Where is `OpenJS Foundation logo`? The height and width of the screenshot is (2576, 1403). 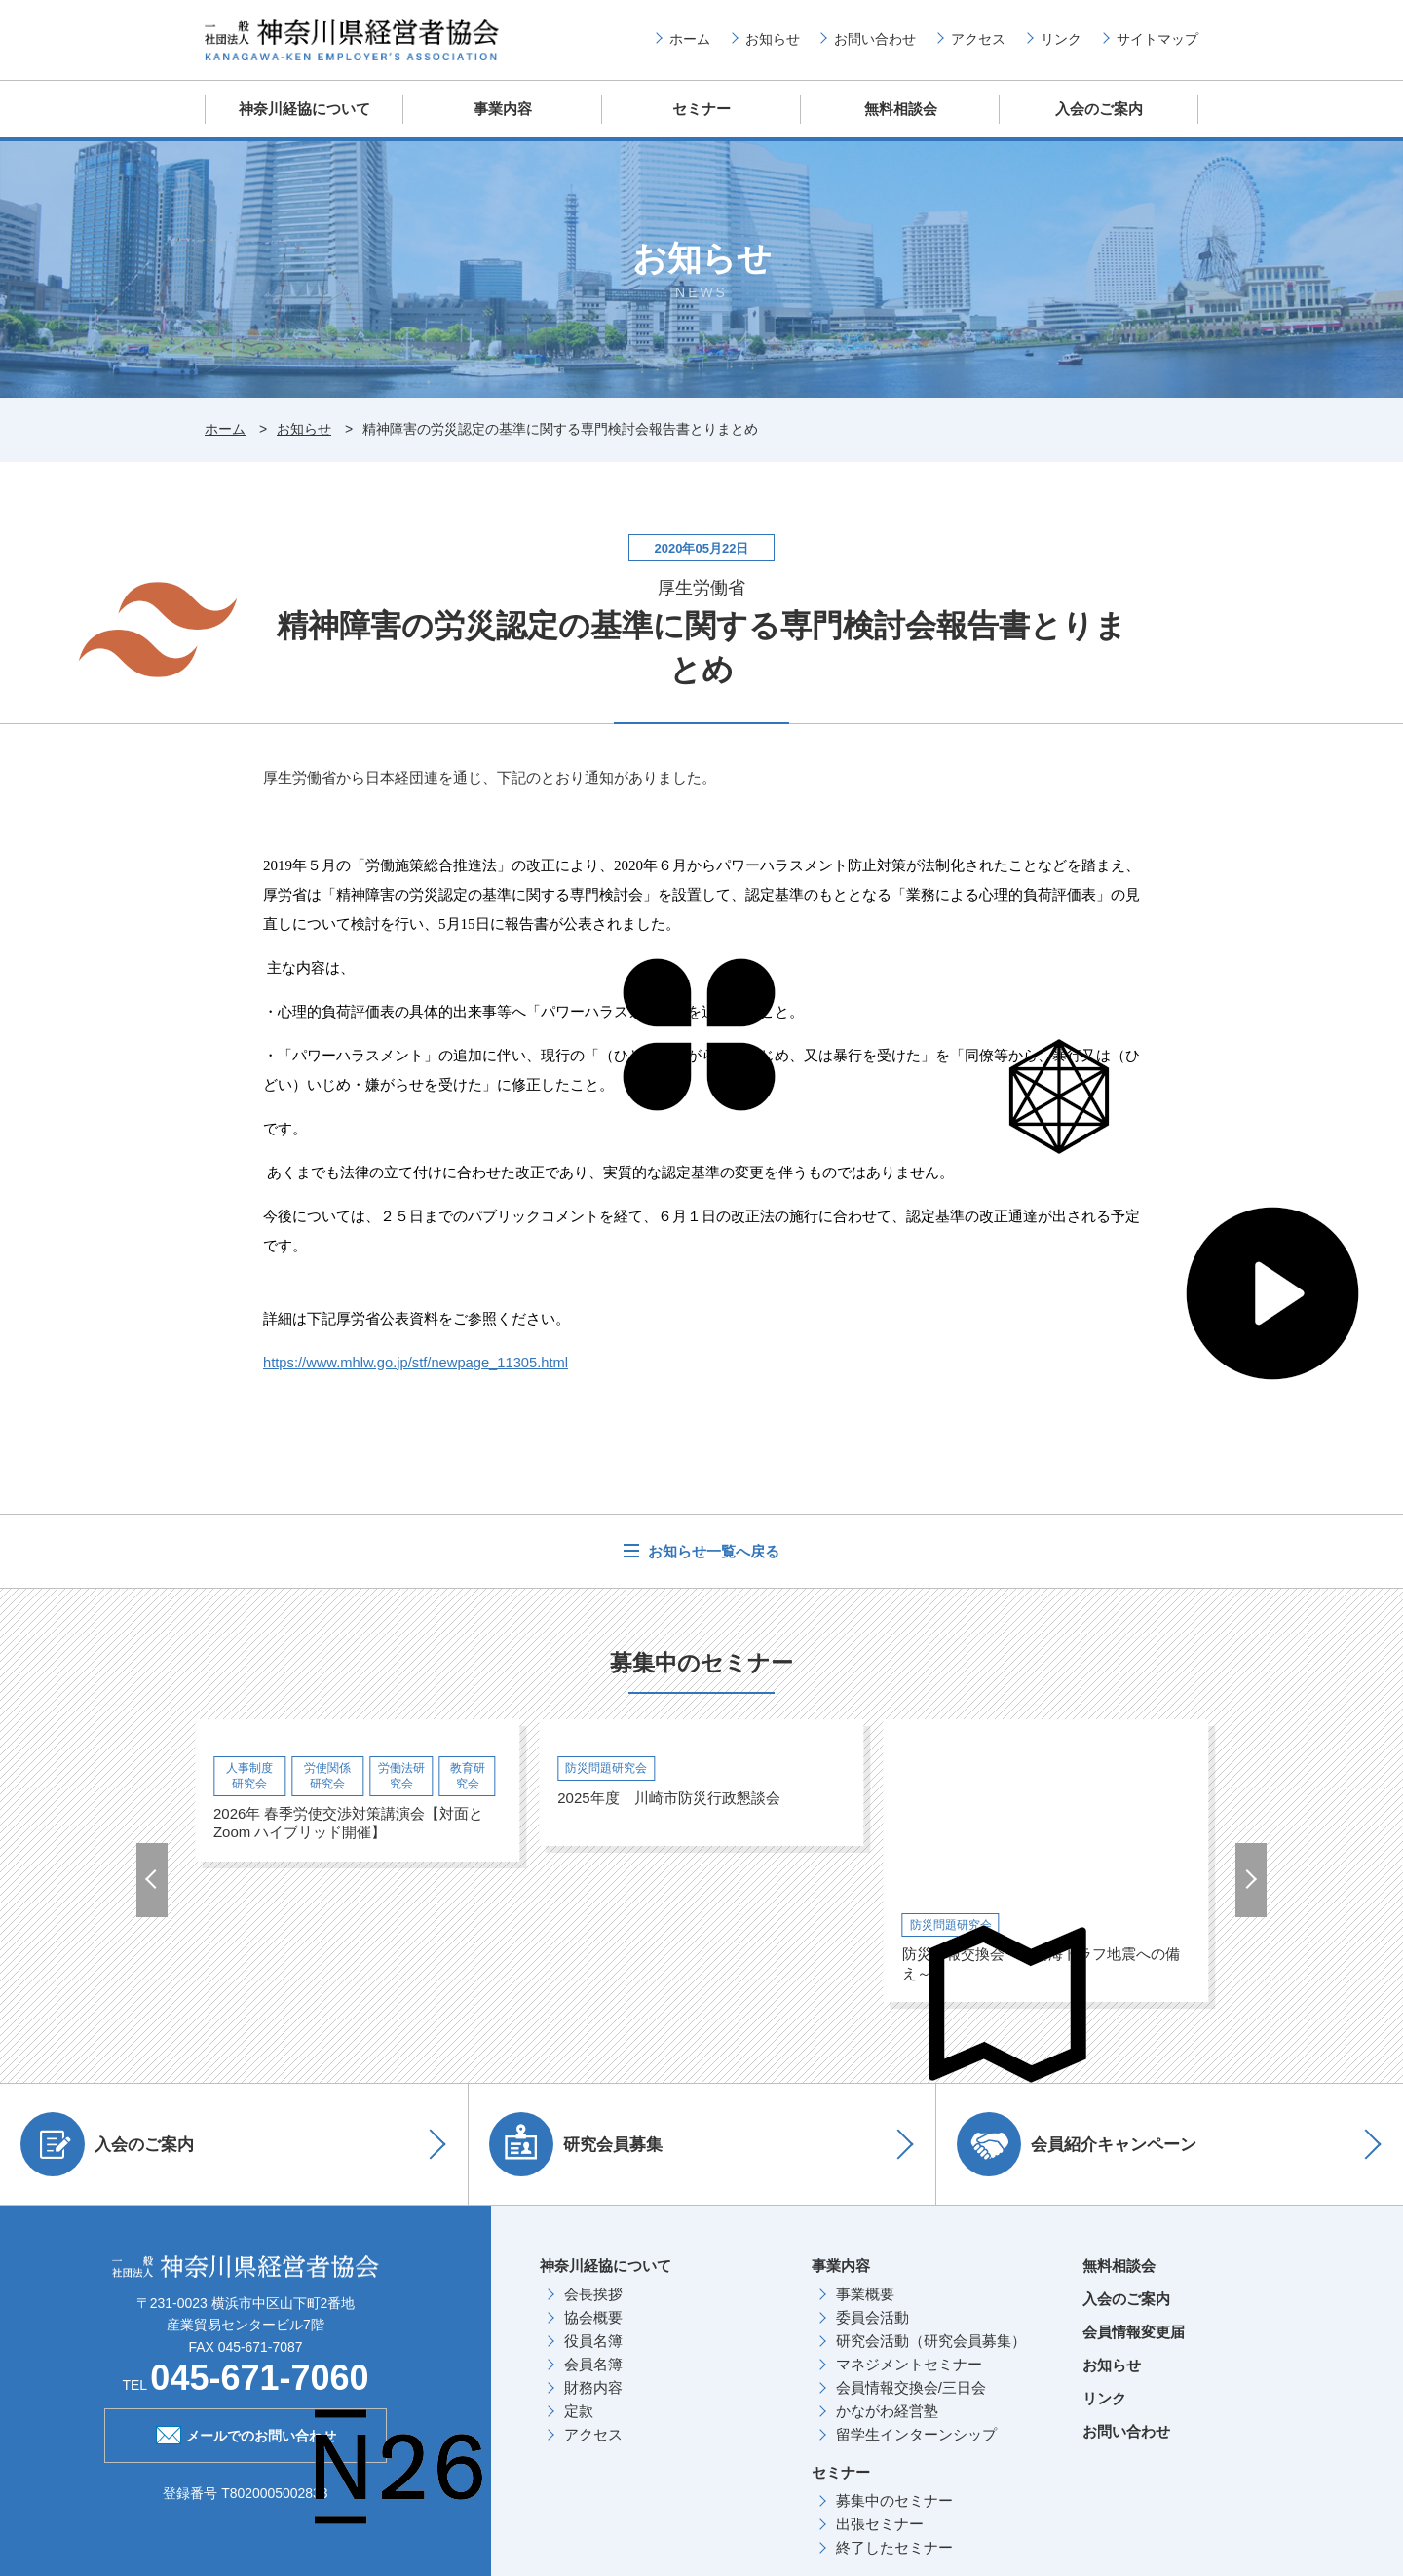 OpenJS Foundation logo is located at coordinates (1059, 1096).